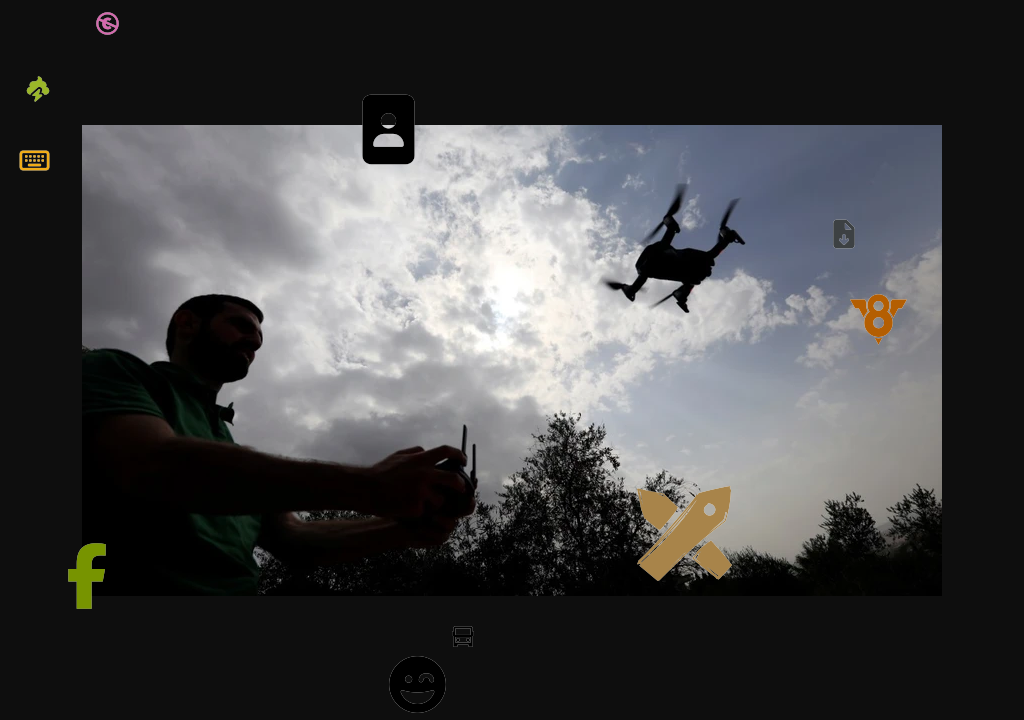 This screenshot has height=720, width=1024. Describe the element at coordinates (107, 23) in the screenshot. I see `indicates public domain content with no copyright restrictions` at that location.